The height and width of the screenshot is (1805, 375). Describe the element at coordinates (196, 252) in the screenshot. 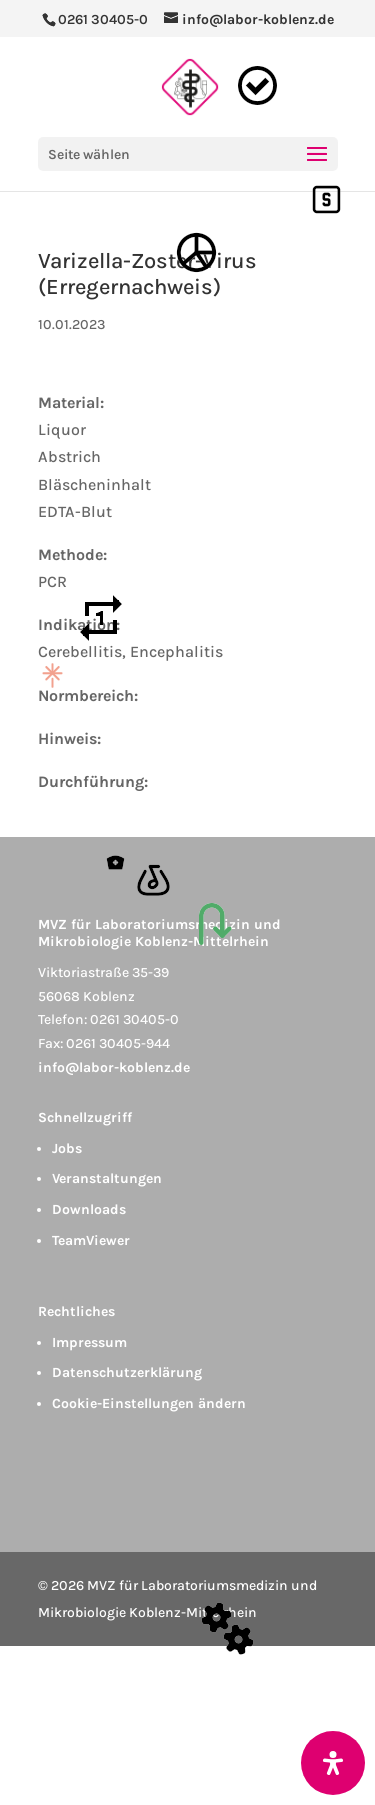

I see `view pie chart analytics` at that location.